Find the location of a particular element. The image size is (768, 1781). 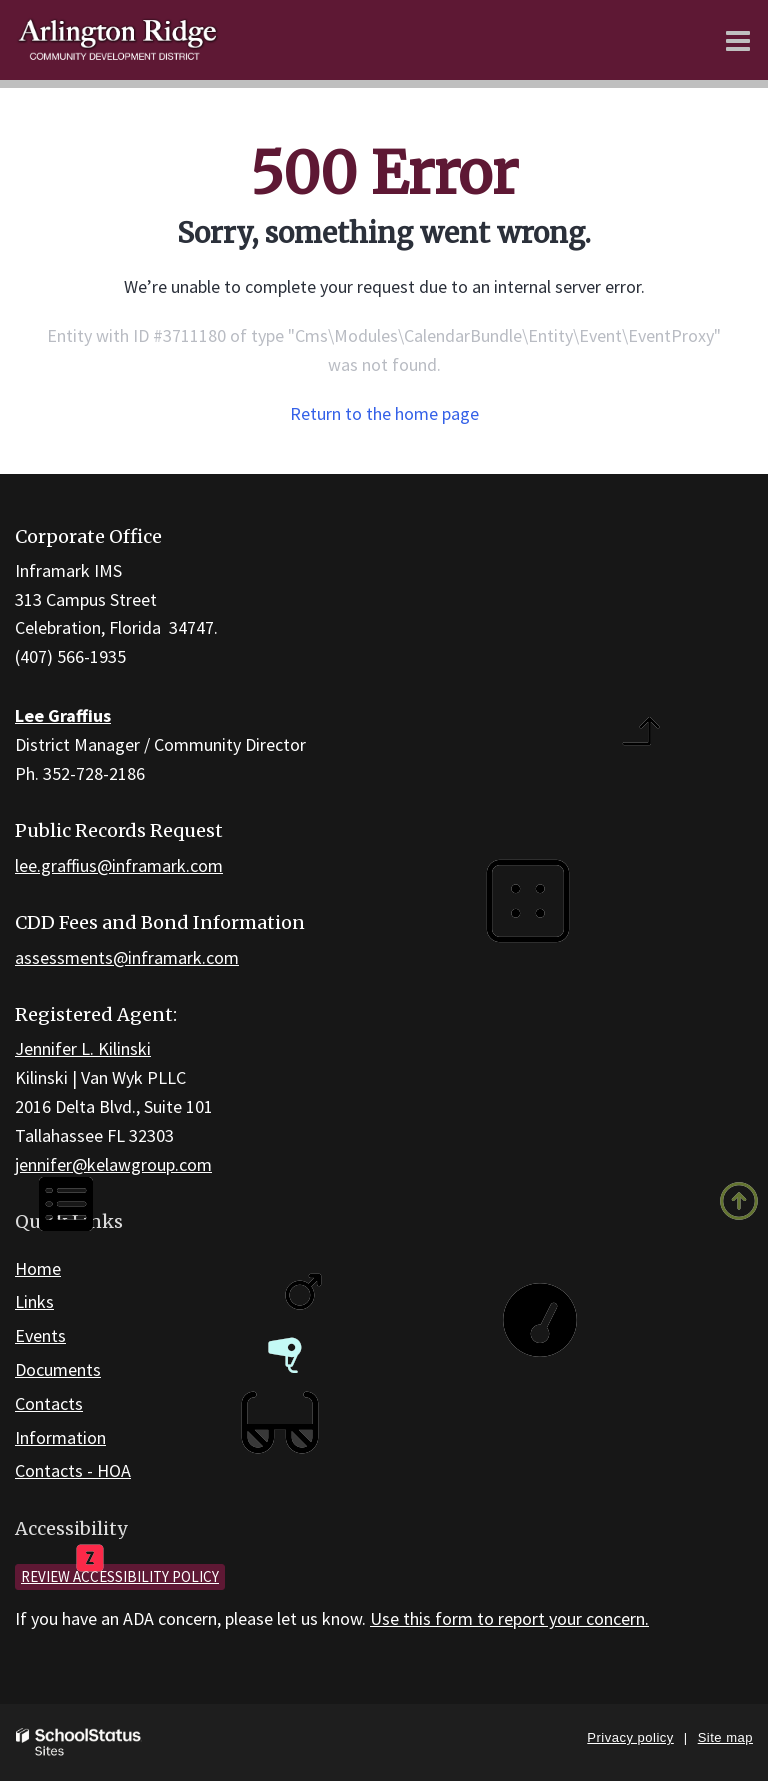

roll or randomize with a value of four is located at coordinates (528, 901).